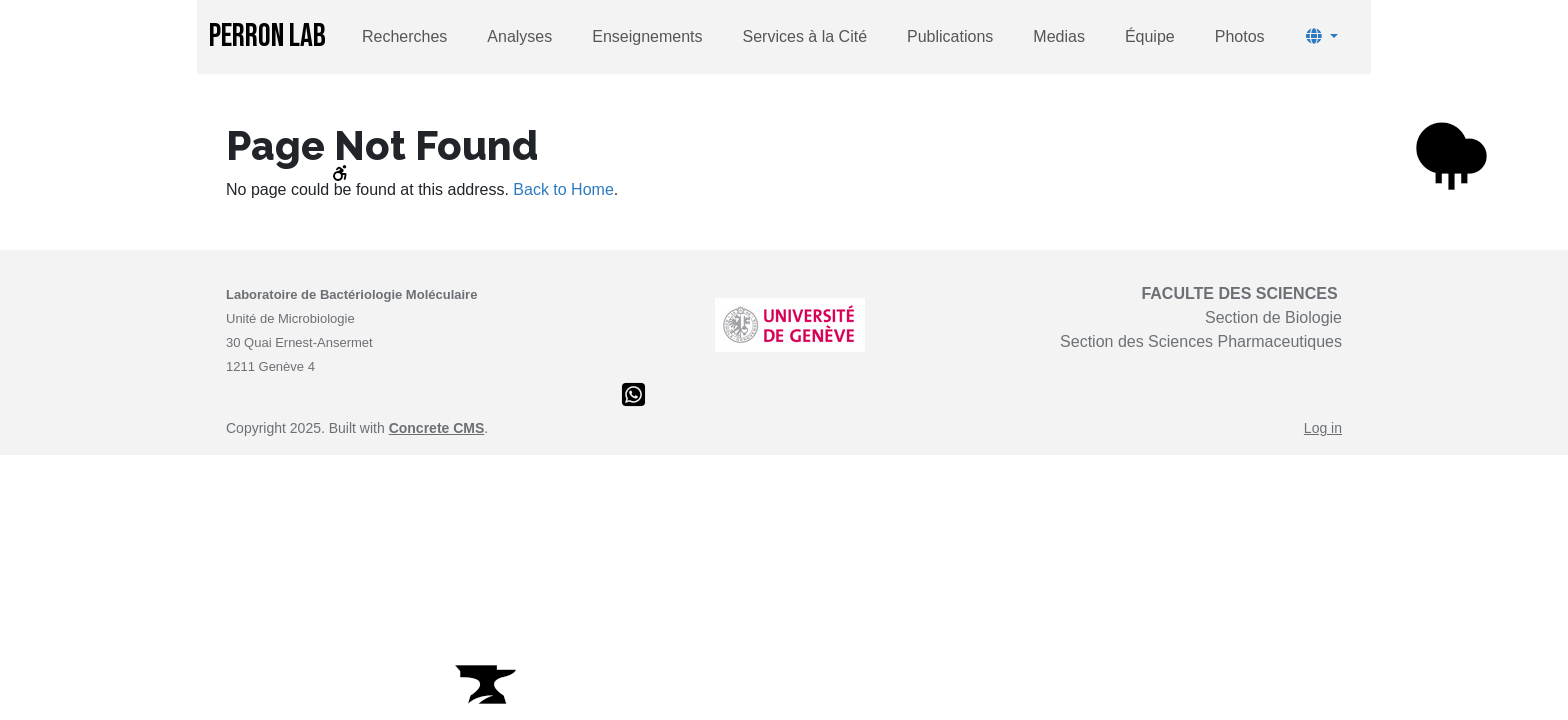  What do you see at coordinates (1451, 154) in the screenshot?
I see `indicates heavy rain or showers in weather forecast` at bounding box center [1451, 154].